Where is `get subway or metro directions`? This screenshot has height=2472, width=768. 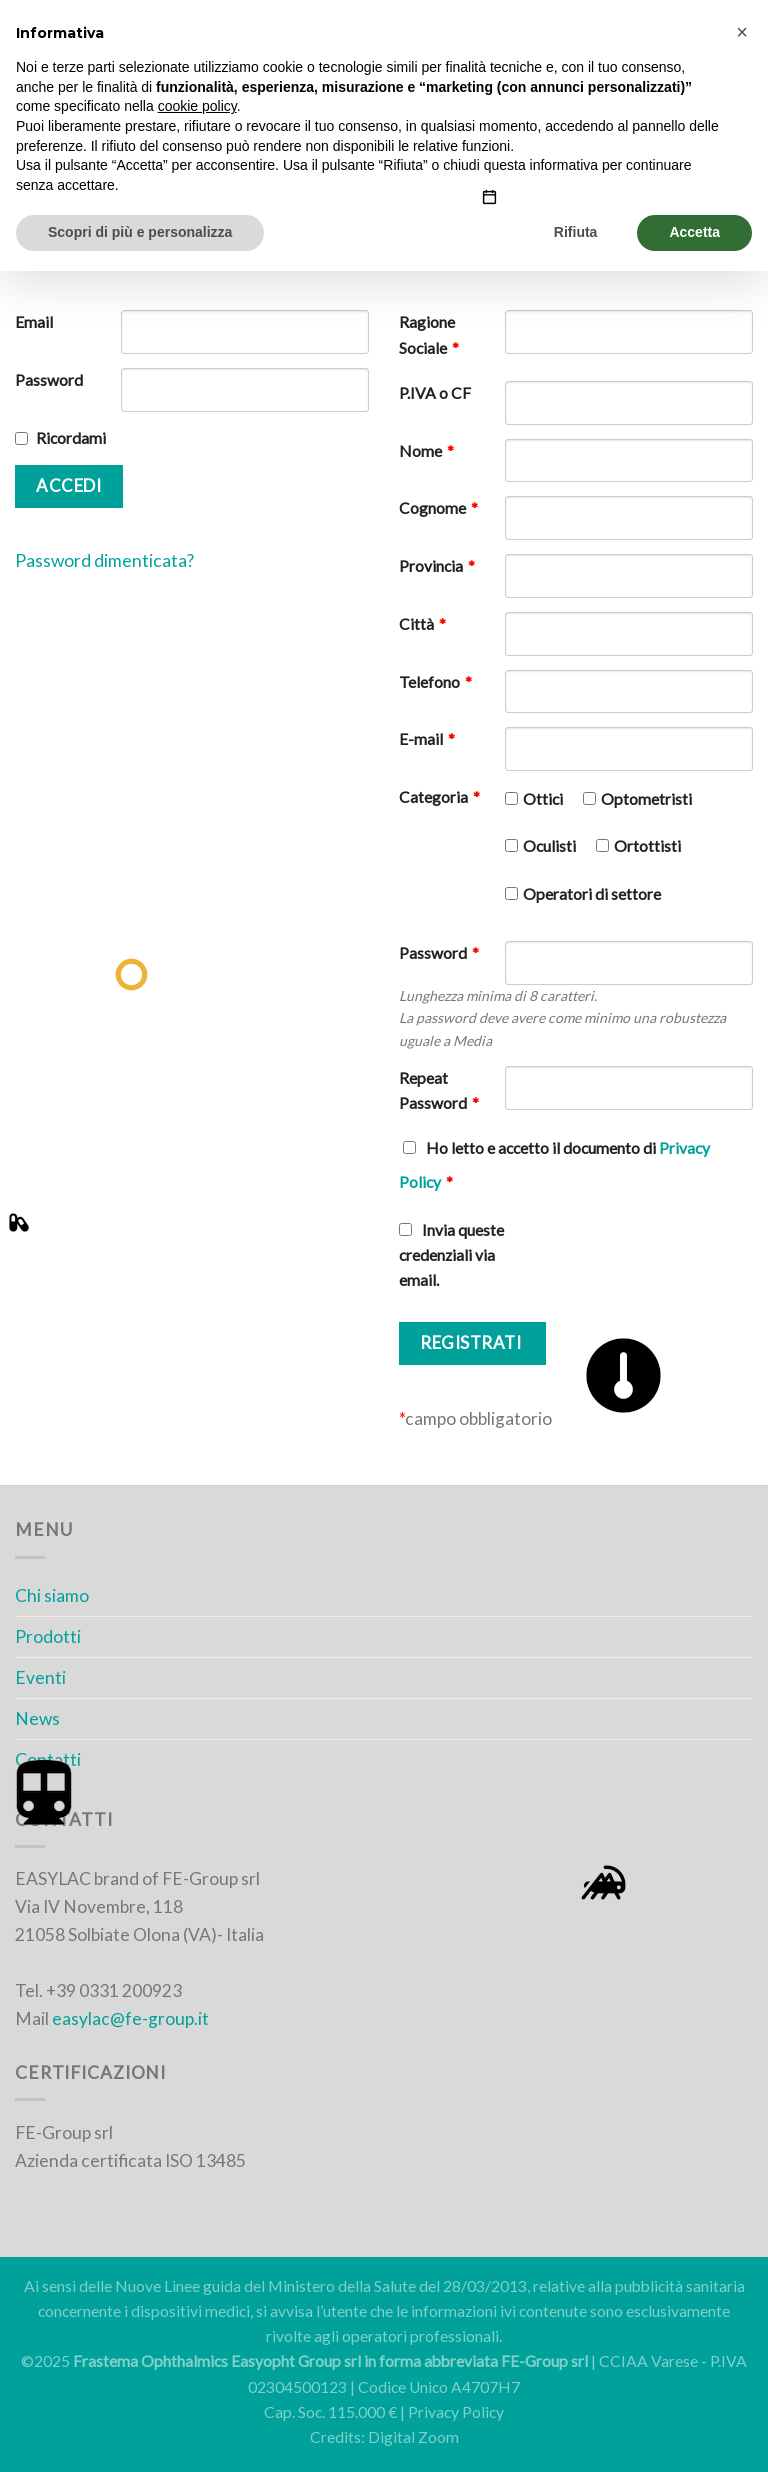
get subway or metro directions is located at coordinates (44, 1794).